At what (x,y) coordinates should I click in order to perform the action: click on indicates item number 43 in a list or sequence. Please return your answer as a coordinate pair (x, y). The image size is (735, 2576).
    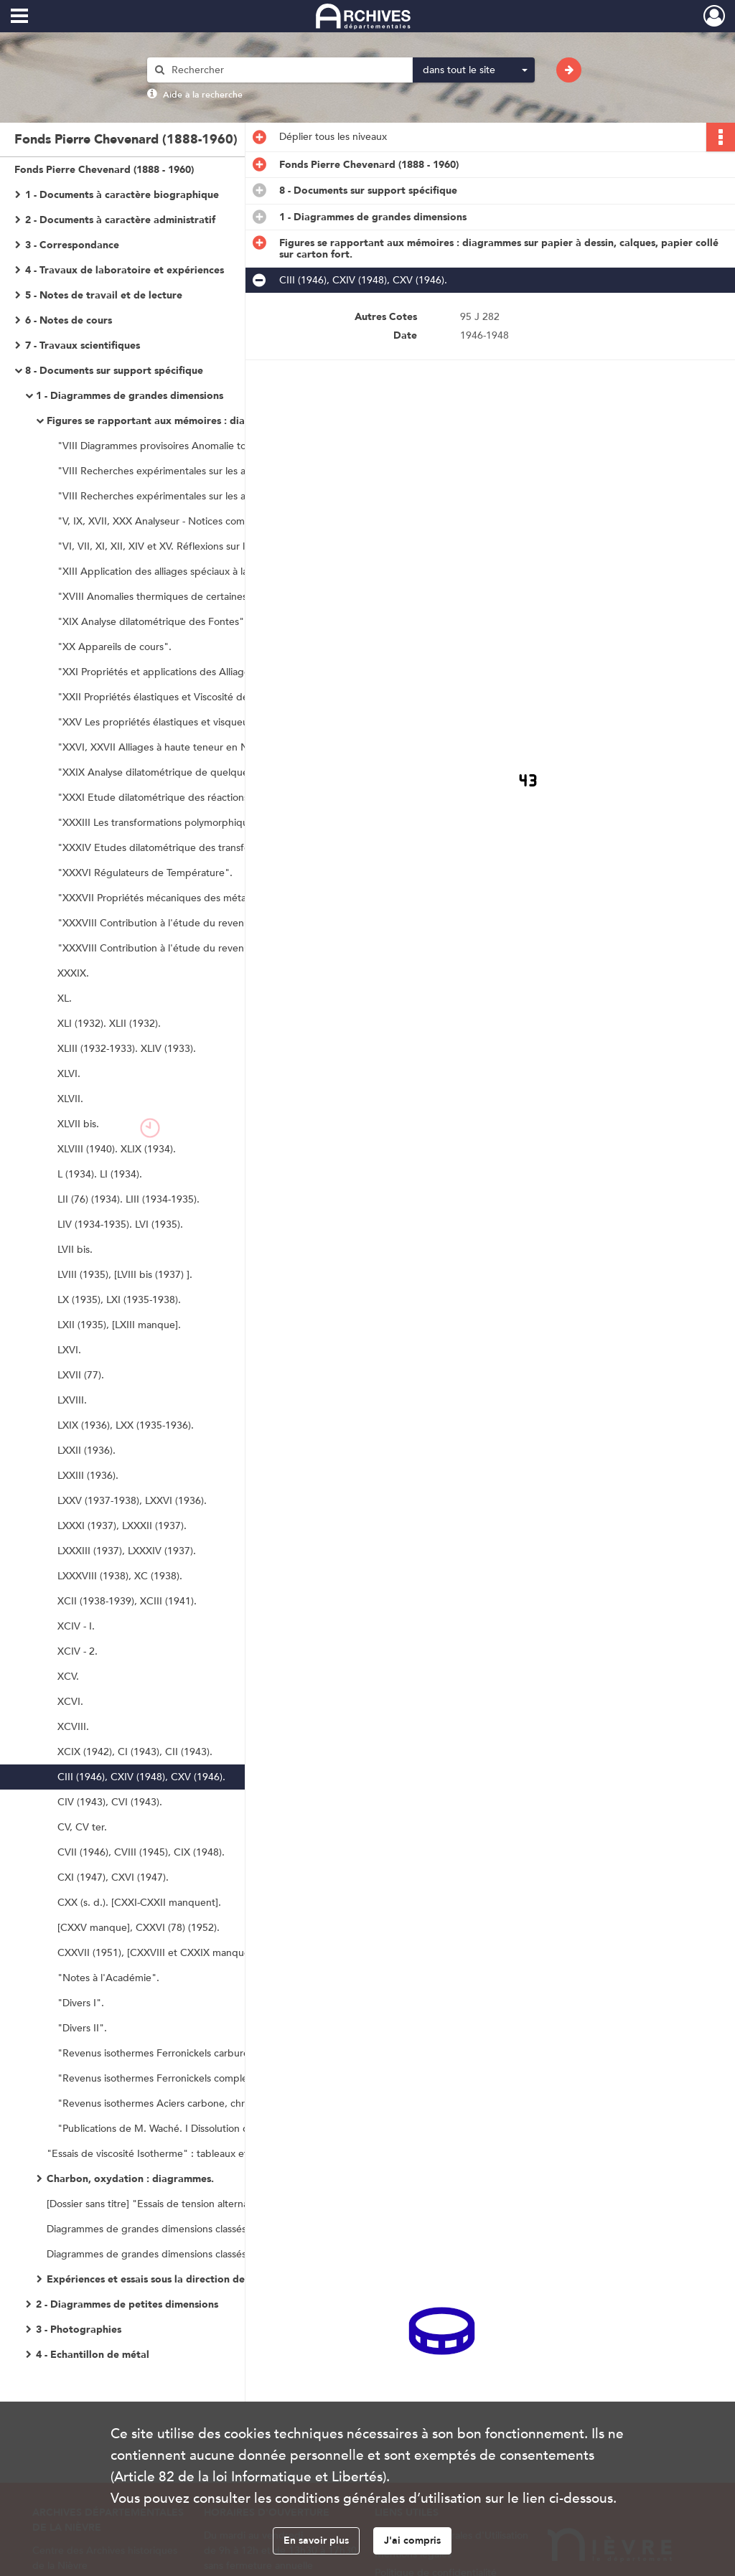
    Looking at the image, I should click on (528, 780).